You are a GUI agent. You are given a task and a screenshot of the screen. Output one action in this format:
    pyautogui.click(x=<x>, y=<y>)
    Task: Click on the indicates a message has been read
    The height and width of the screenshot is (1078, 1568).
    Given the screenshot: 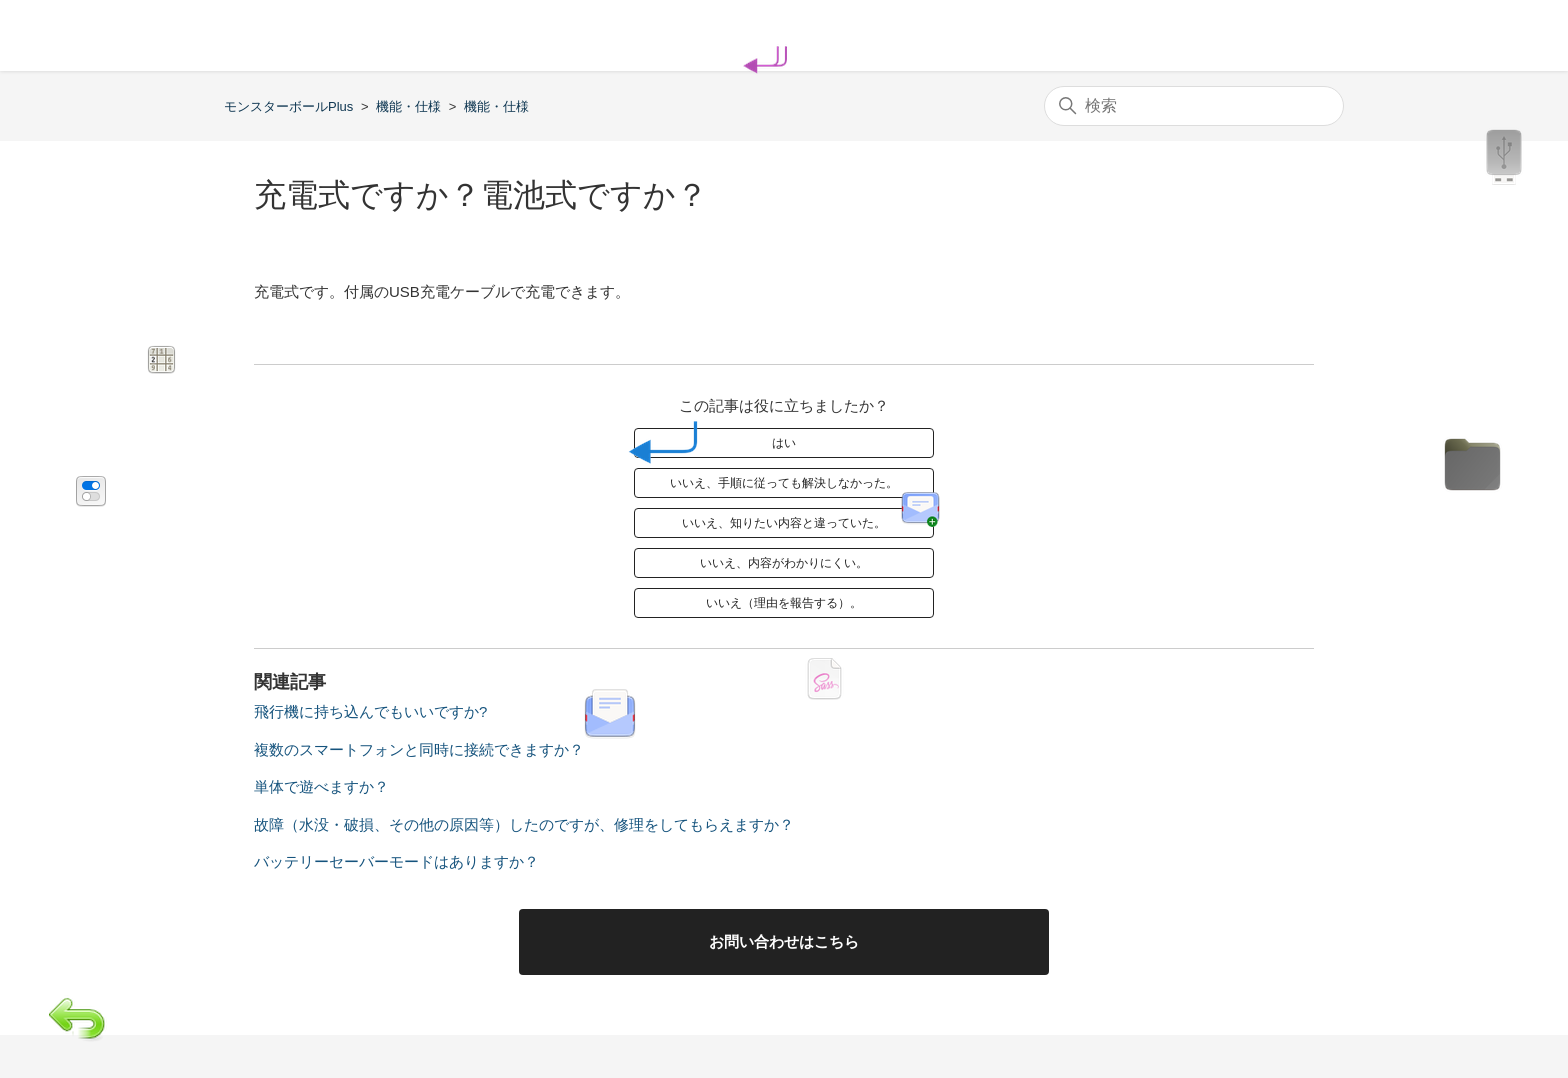 What is the action you would take?
    pyautogui.click(x=610, y=714)
    